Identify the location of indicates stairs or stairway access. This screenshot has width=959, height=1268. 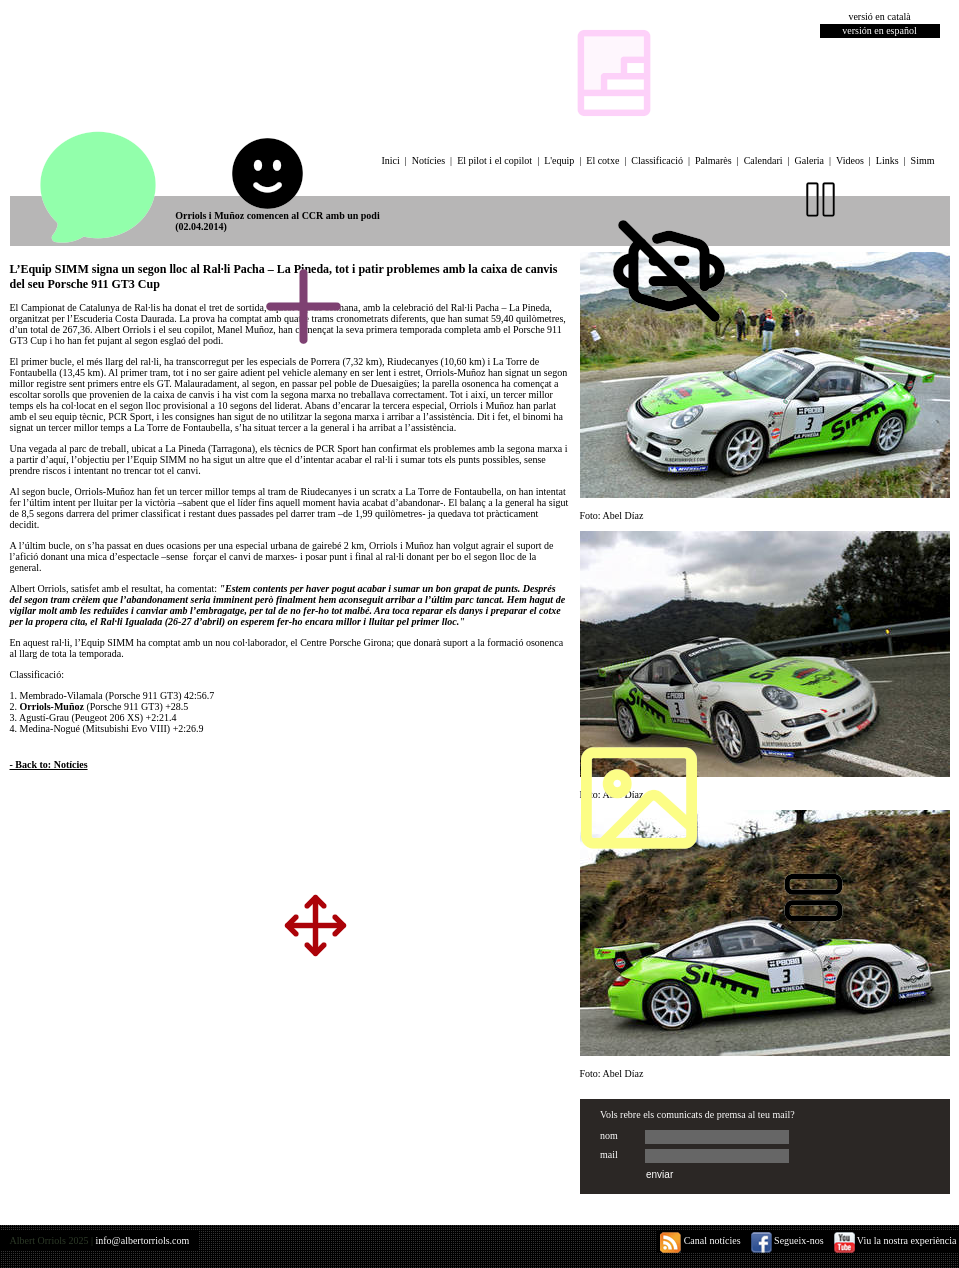
(614, 73).